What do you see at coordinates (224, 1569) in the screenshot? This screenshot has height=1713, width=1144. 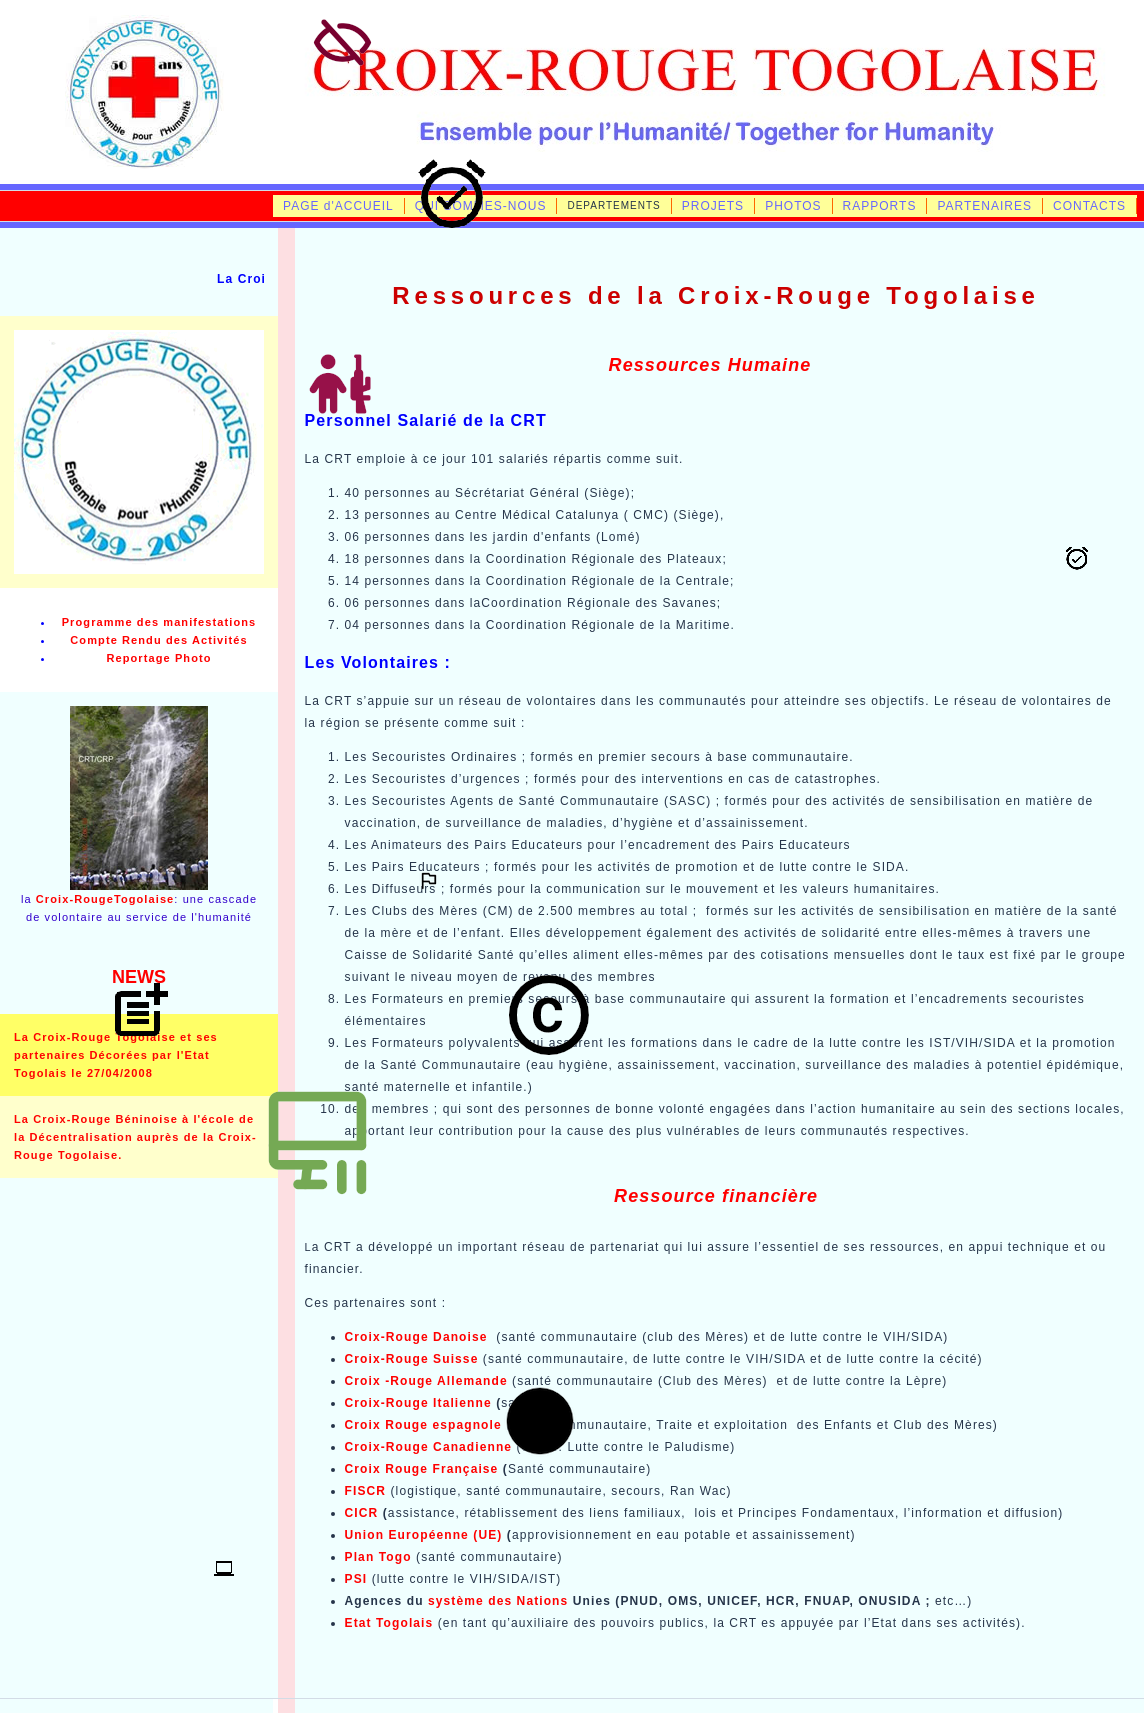 I see `open windows laptop settings` at bounding box center [224, 1569].